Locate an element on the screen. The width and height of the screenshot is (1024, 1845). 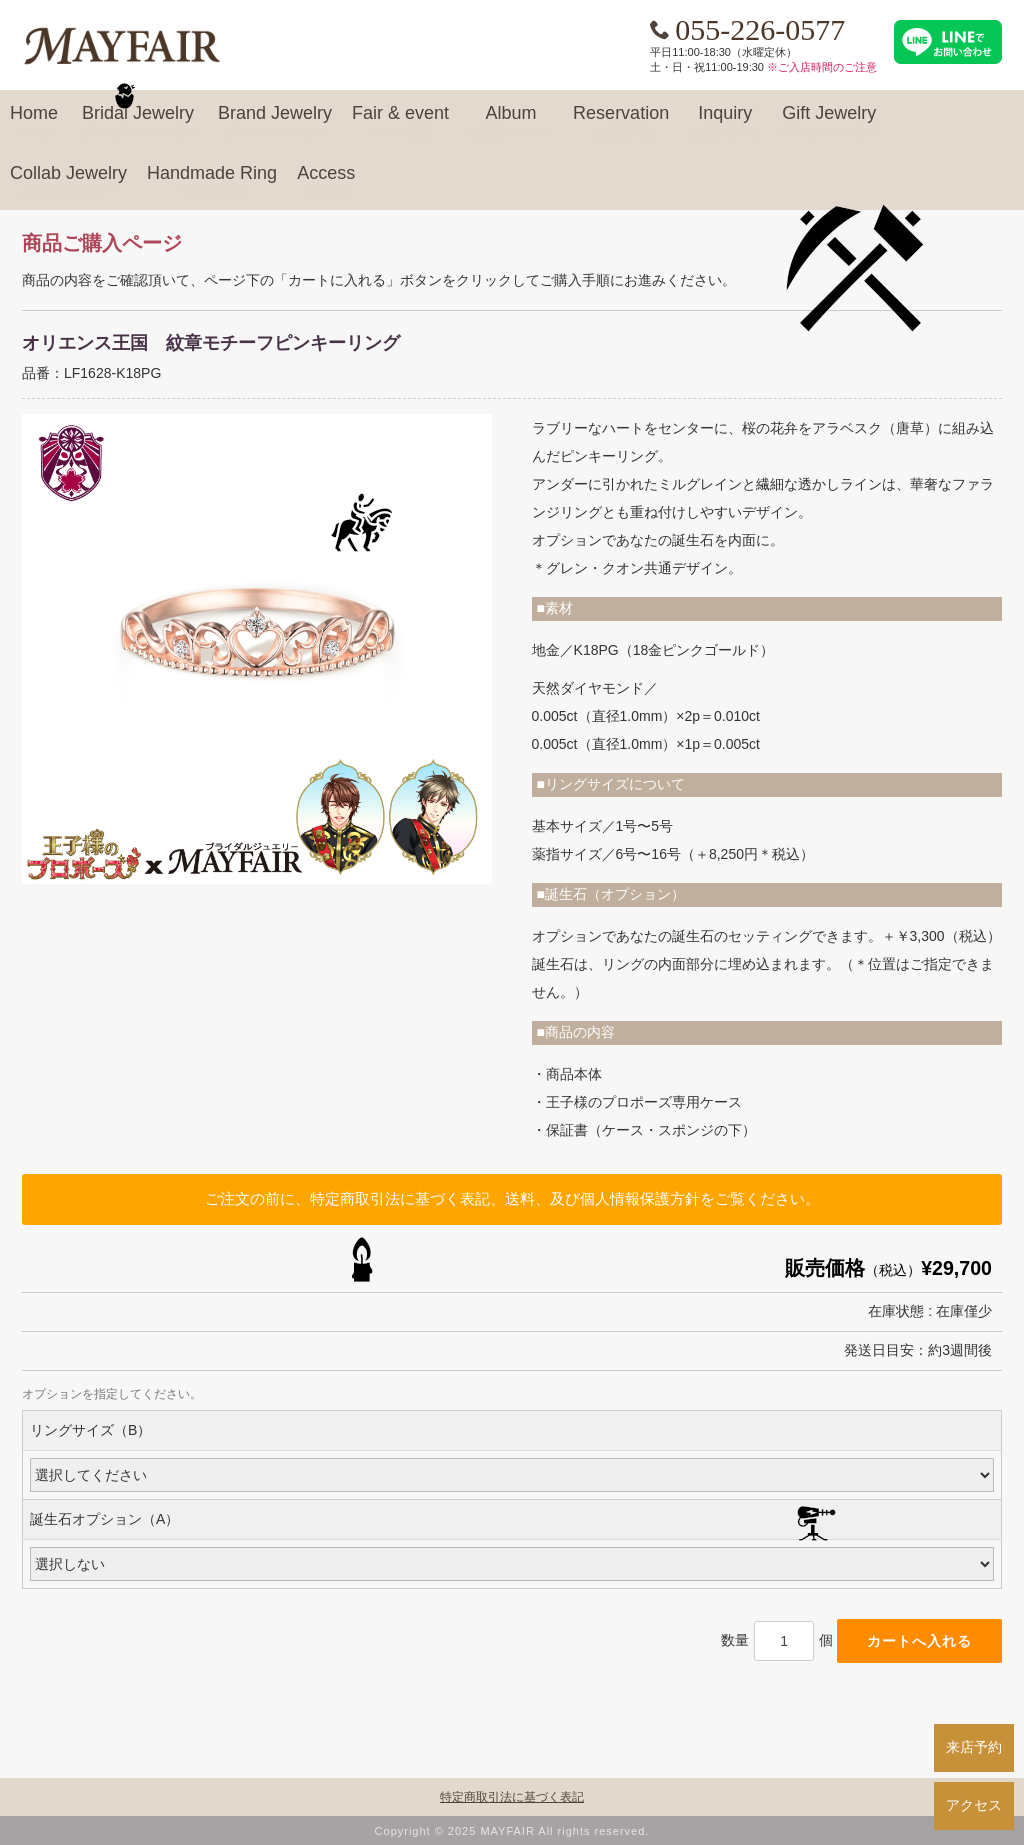
toggle ambient or night mode lighting is located at coordinates (361, 1259).